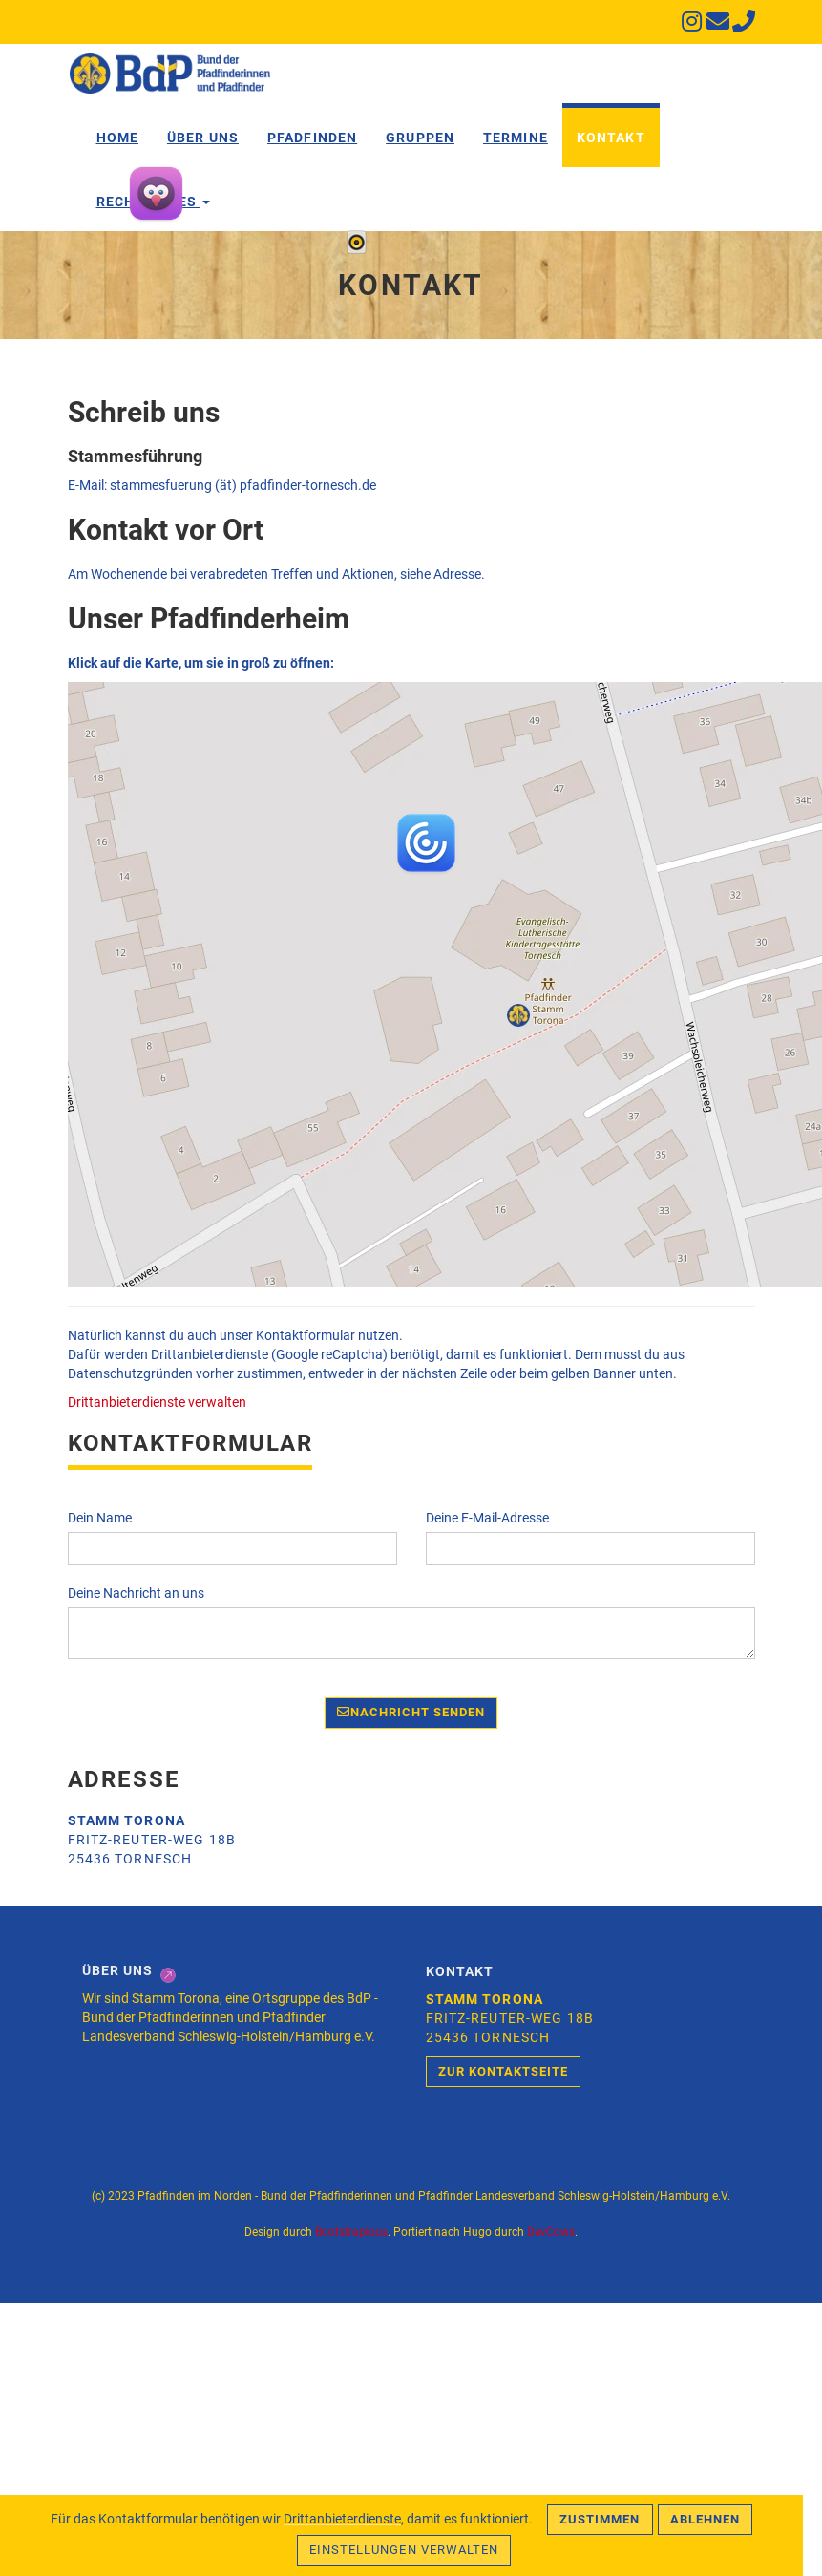 The image size is (822, 2576). What do you see at coordinates (156, 193) in the screenshot?
I see `open cawbird twitter client` at bounding box center [156, 193].